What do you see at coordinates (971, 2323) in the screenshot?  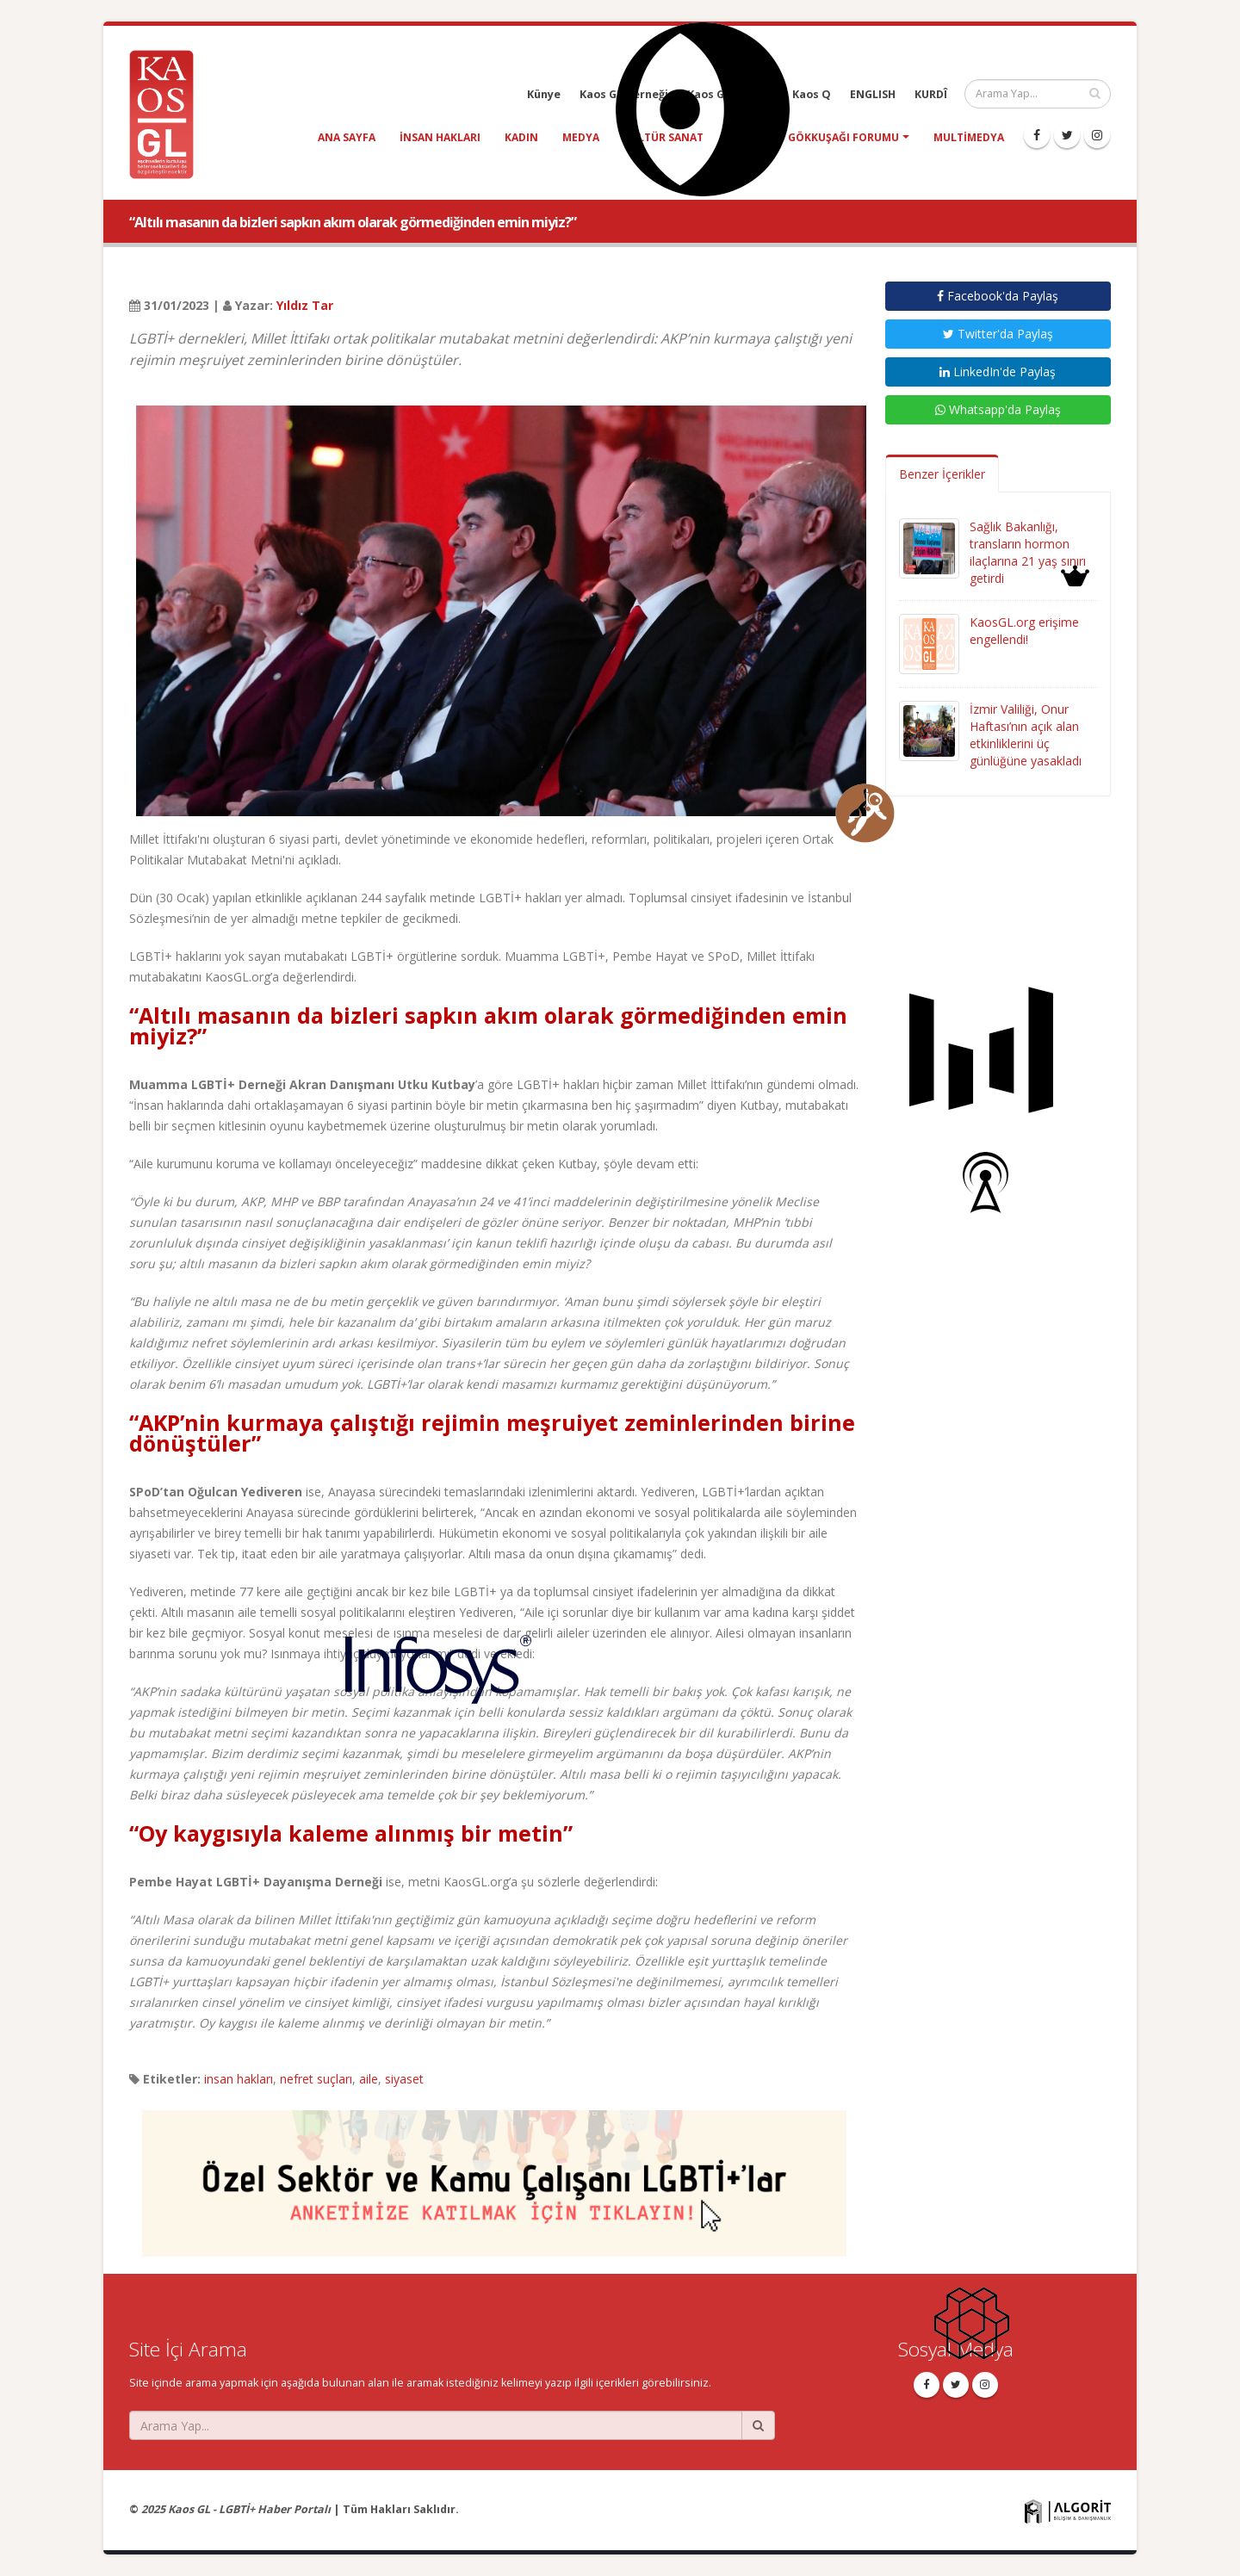 I see `OpenAI Gym logo` at bounding box center [971, 2323].